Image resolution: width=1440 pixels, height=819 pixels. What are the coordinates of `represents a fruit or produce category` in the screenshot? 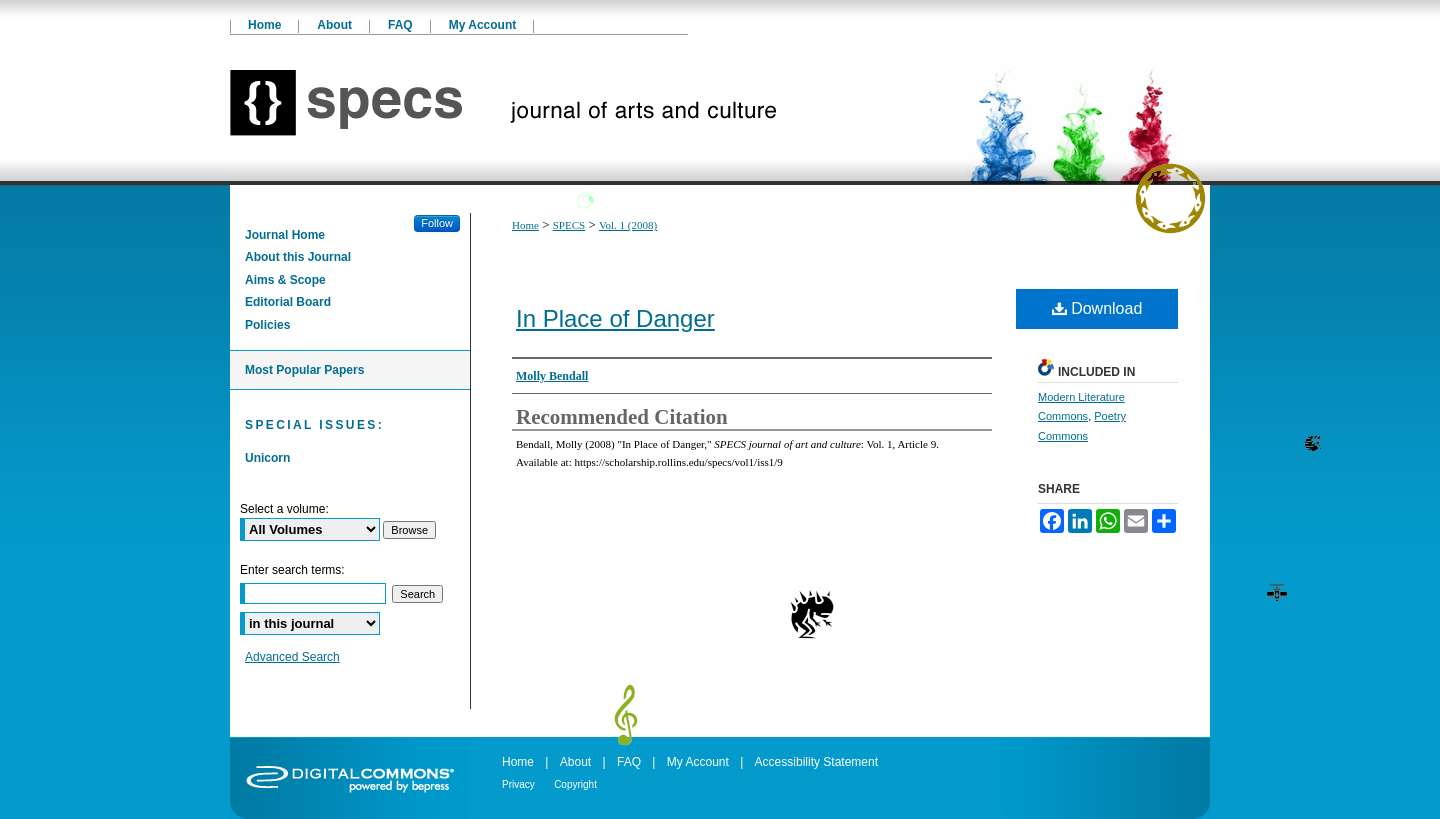 It's located at (585, 200).